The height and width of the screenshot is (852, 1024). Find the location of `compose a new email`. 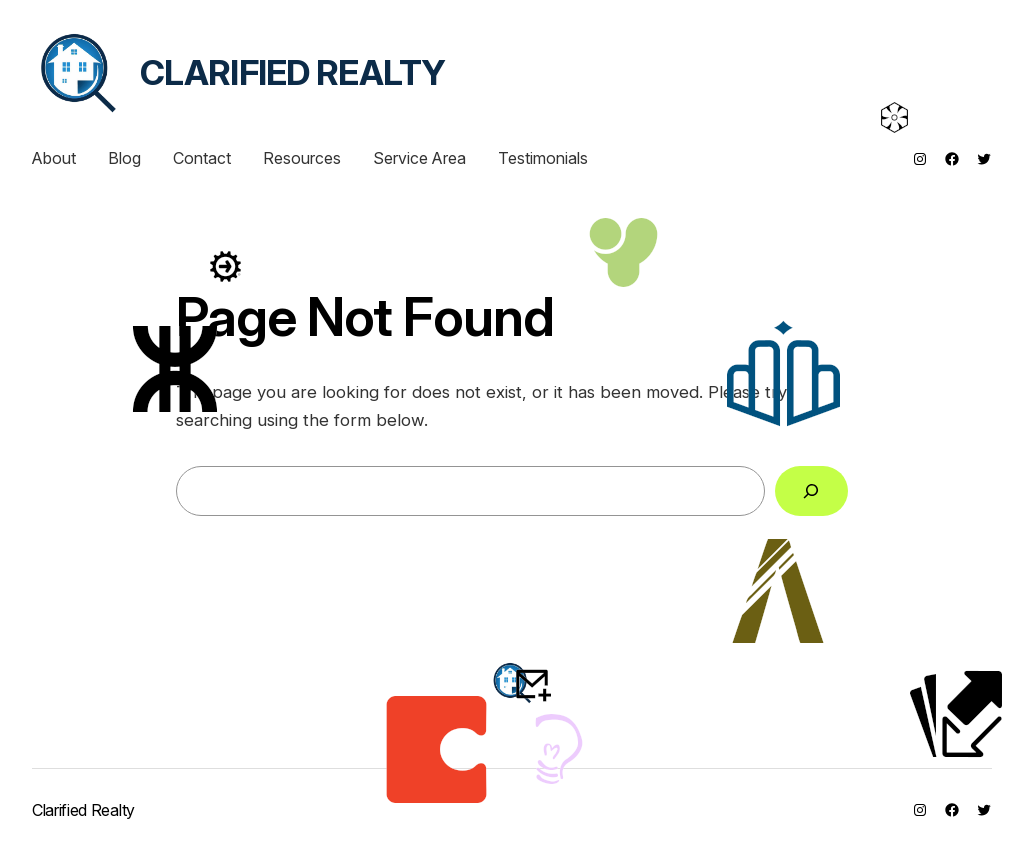

compose a new email is located at coordinates (532, 684).